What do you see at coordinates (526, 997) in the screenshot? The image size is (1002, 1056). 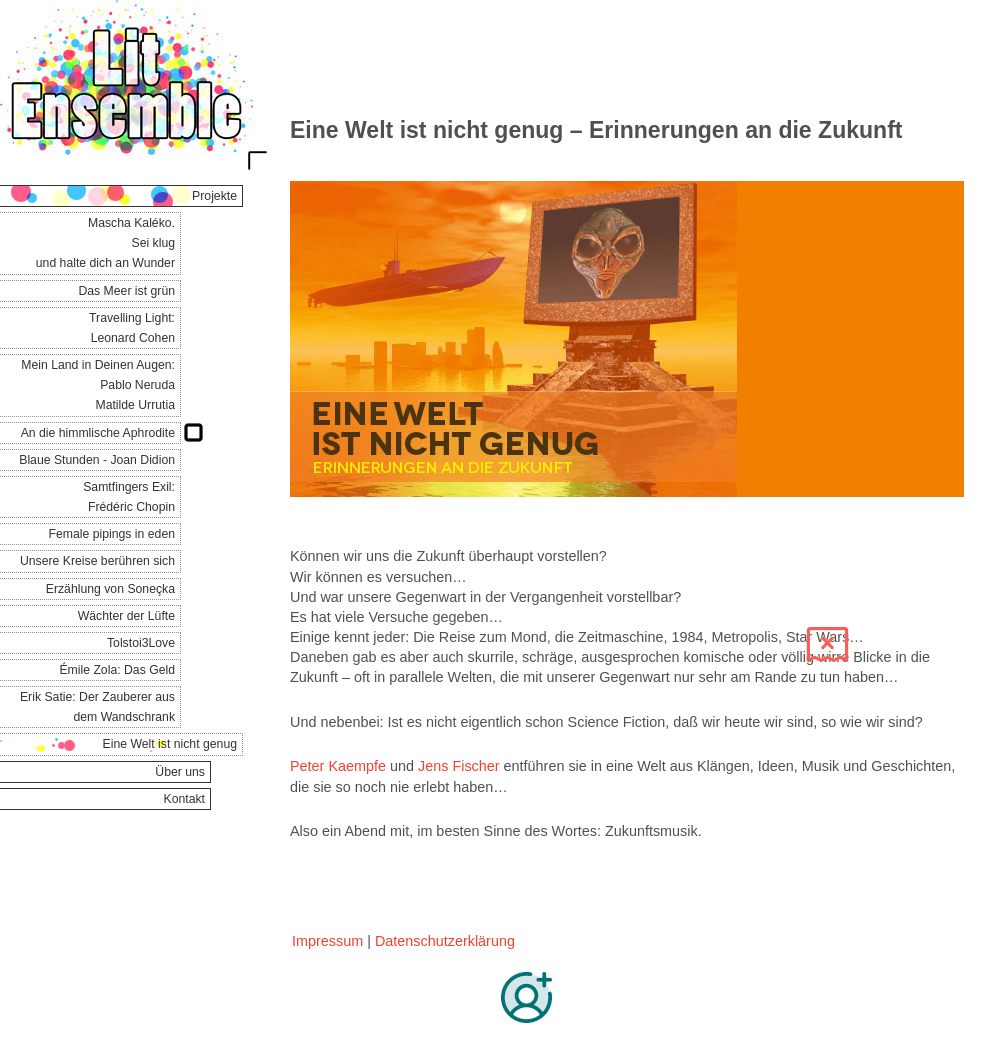 I see `add a new user or contact` at bounding box center [526, 997].